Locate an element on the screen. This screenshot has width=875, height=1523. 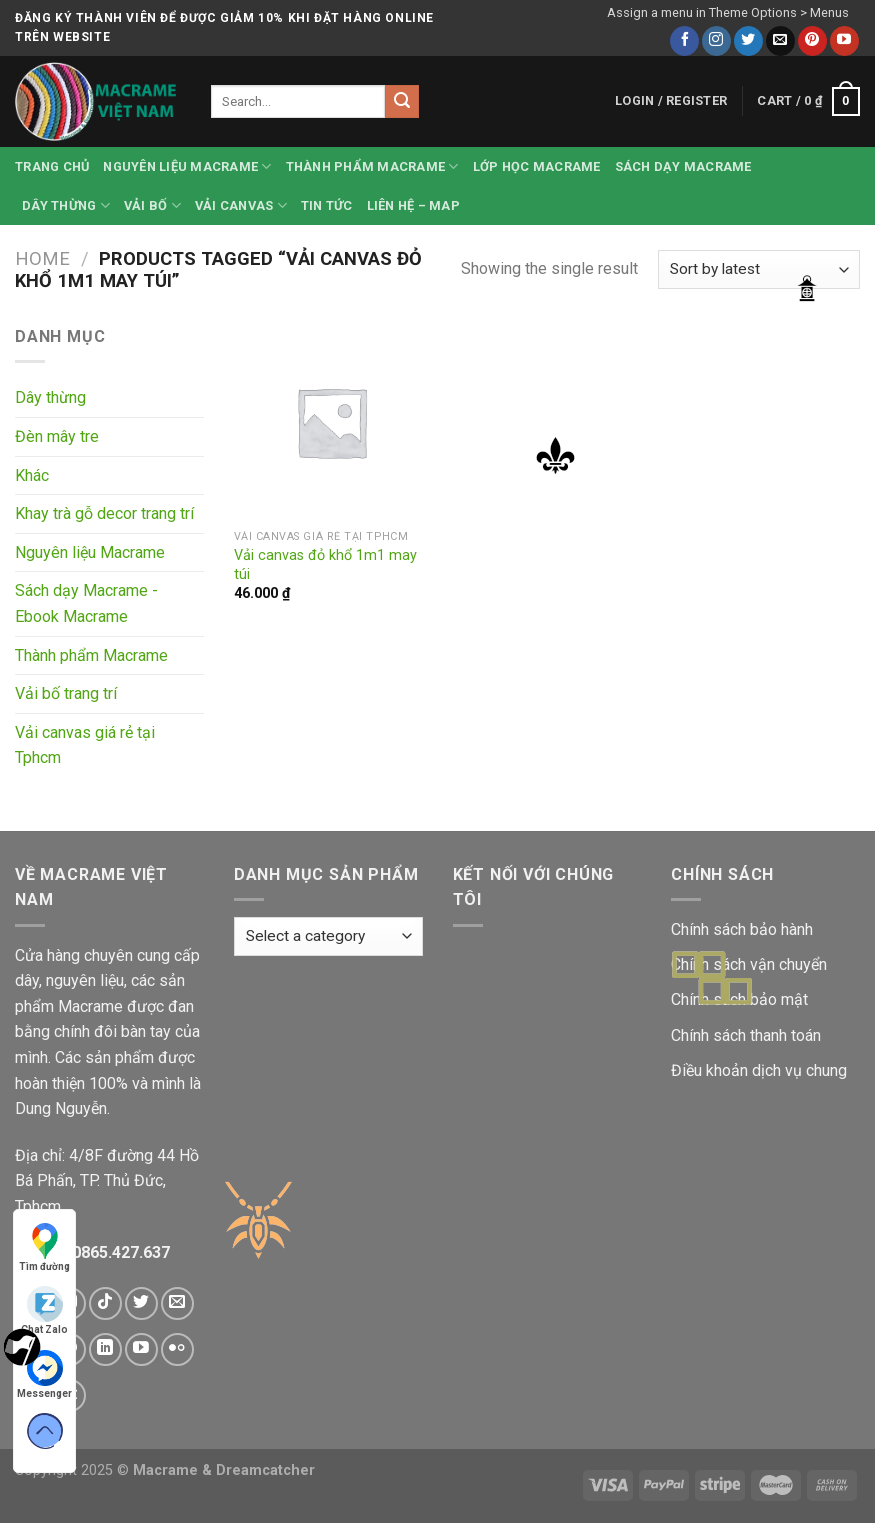
rotate or place a z-shaped tetris block is located at coordinates (712, 978).